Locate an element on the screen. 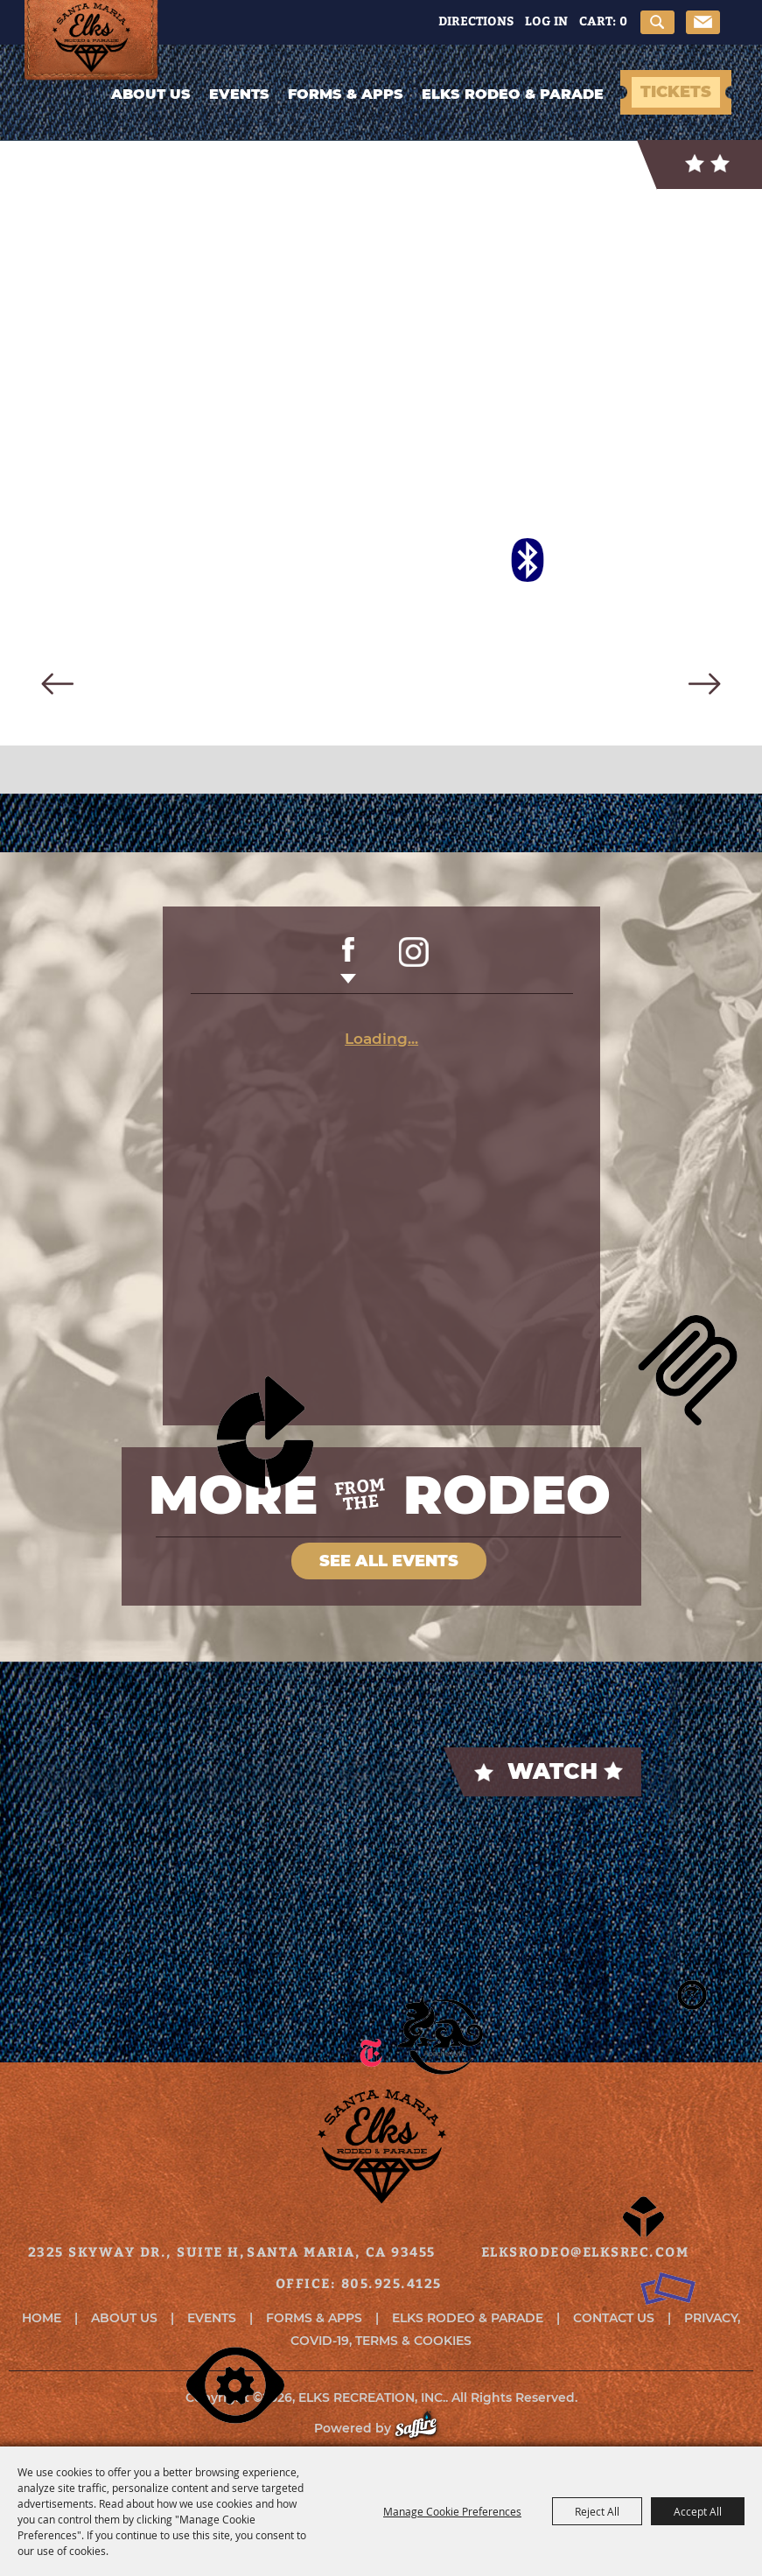 The height and width of the screenshot is (2576, 762). phabricator code review and project management platform logo is located at coordinates (235, 2385).